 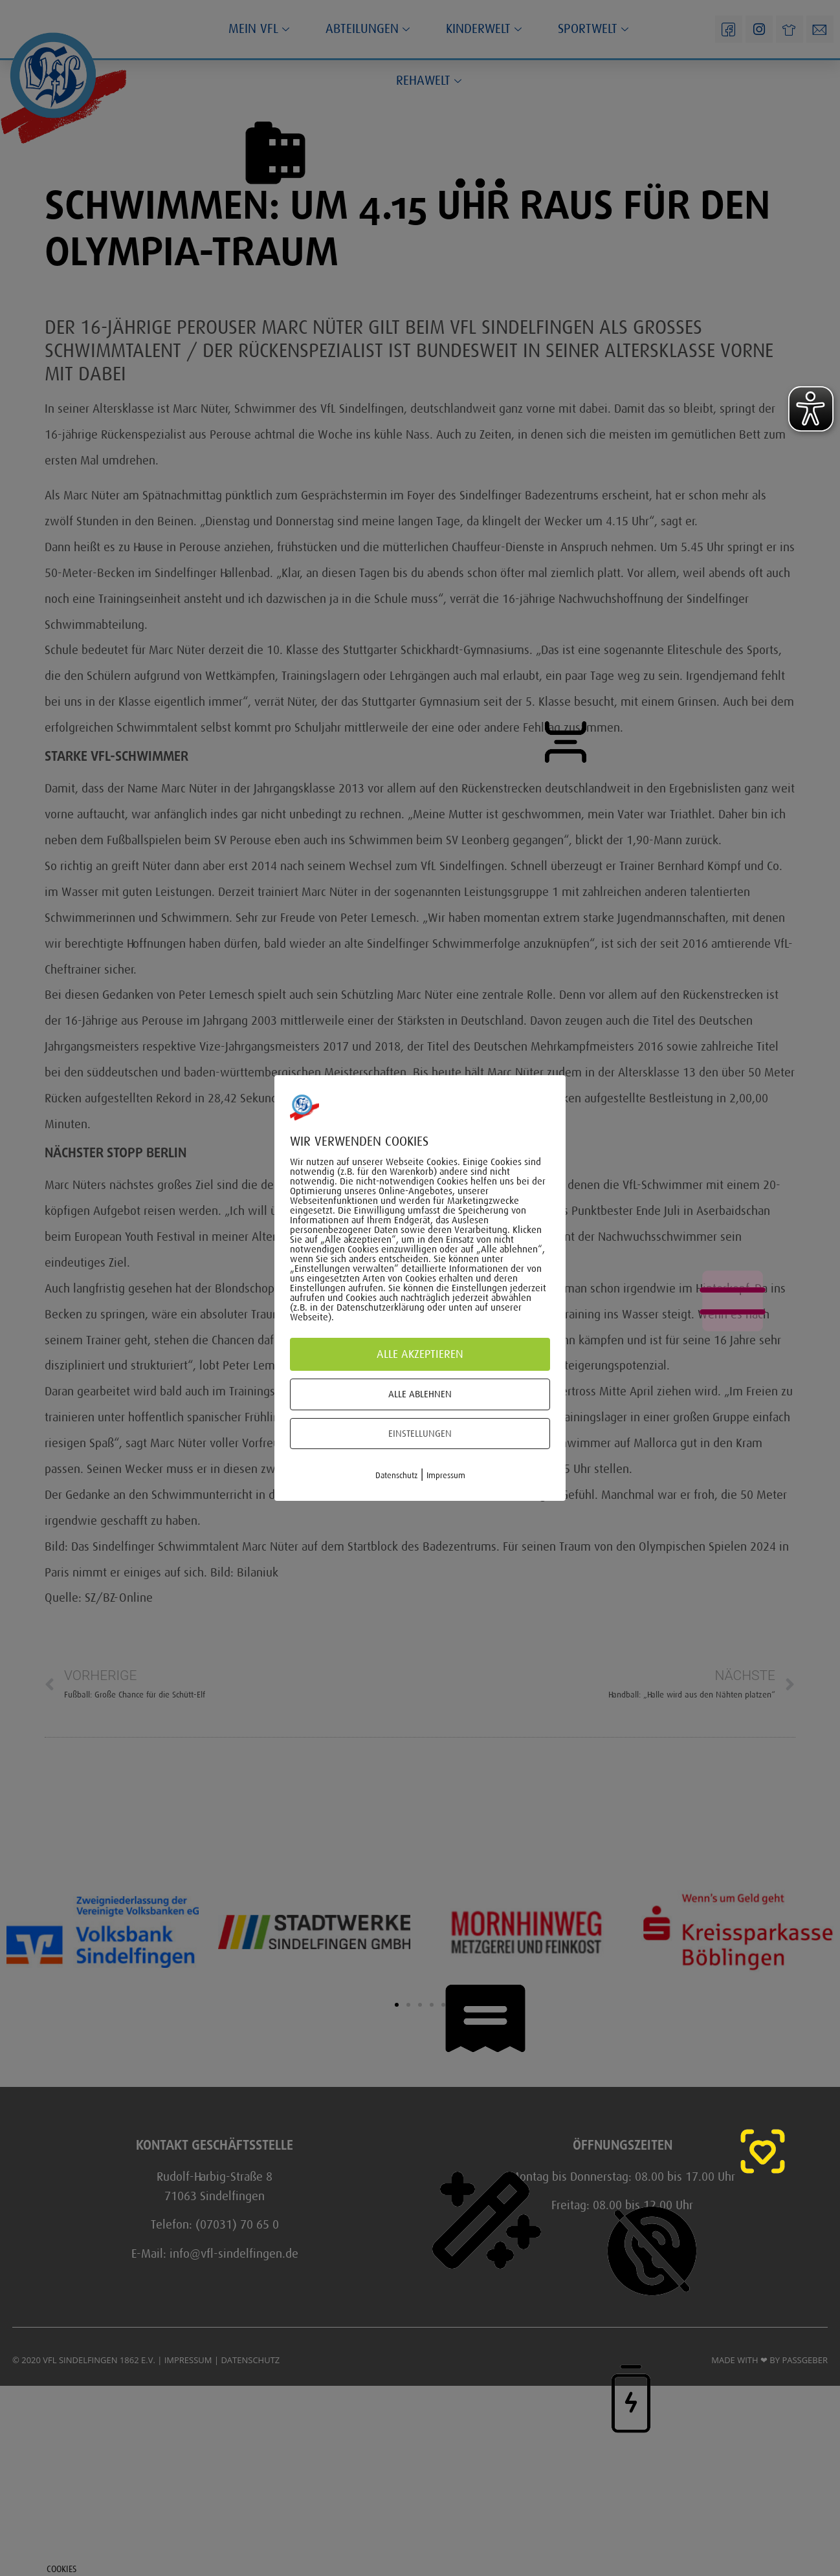 I want to click on apply auto-enhance or smart adjustments, so click(x=481, y=2220).